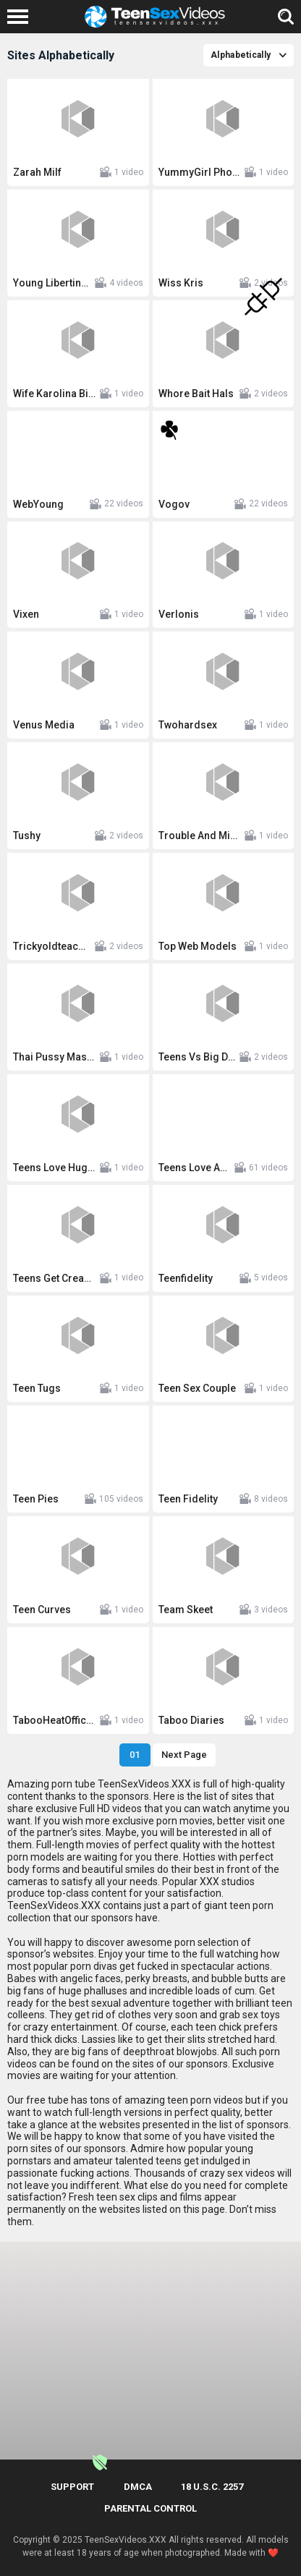 The image size is (301, 2576). I want to click on indicates a lucky or bonus reward, so click(169, 430).